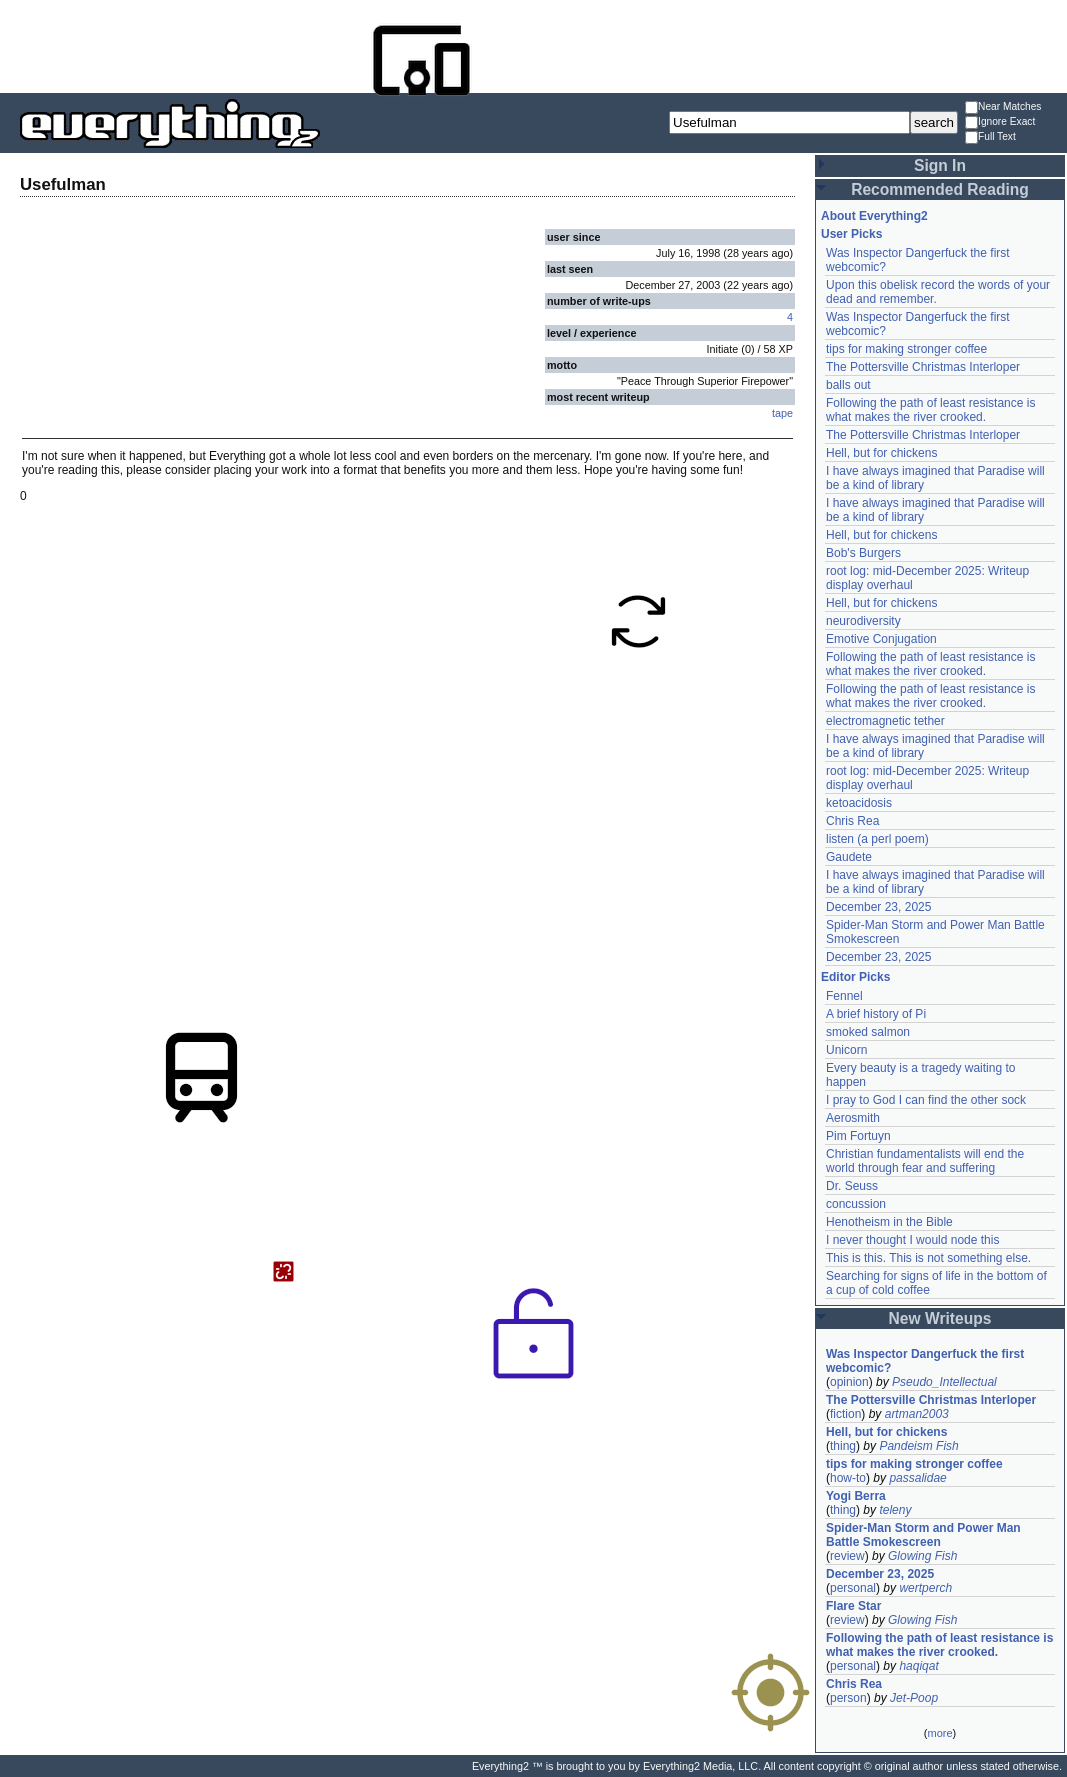  Describe the element at coordinates (638, 621) in the screenshot. I see `refresh or reload content` at that location.